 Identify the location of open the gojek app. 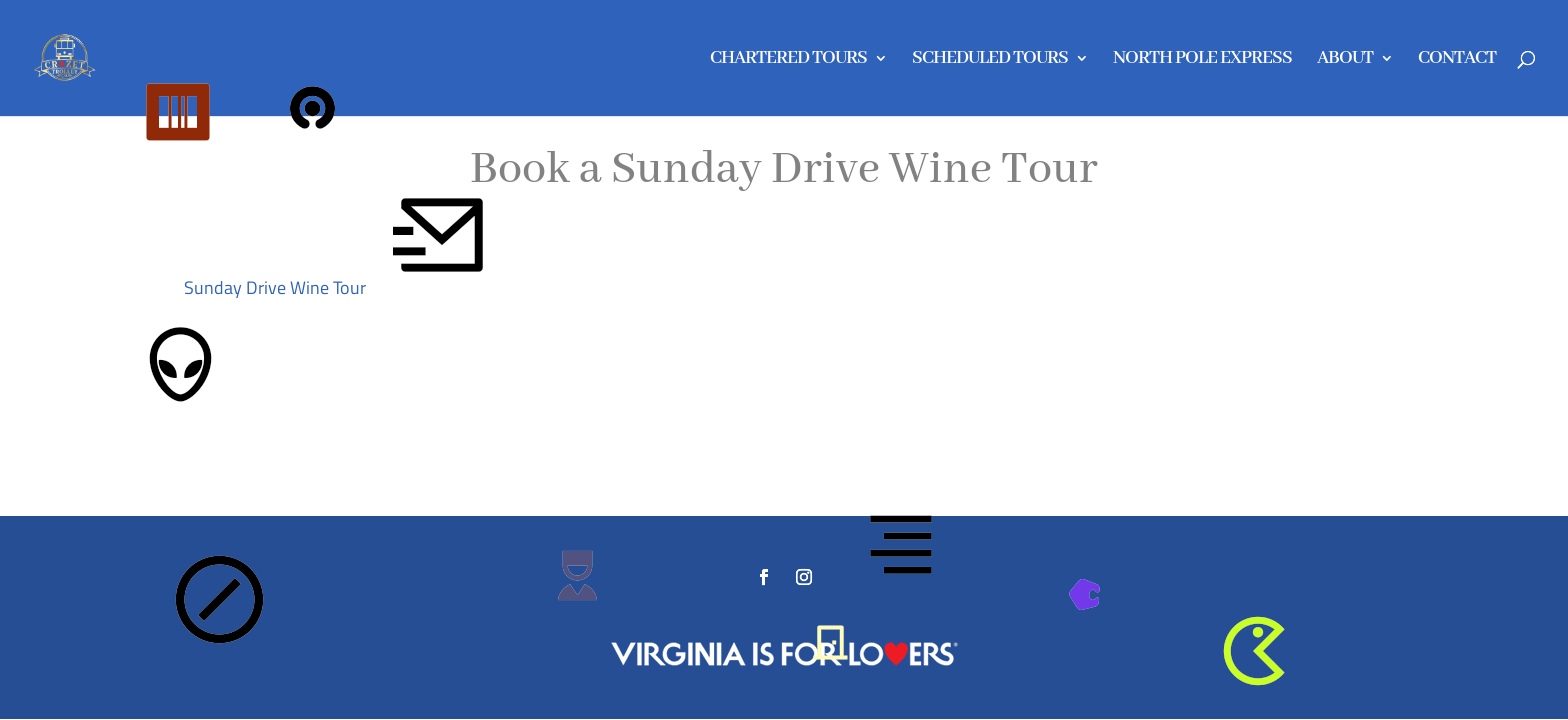
(312, 107).